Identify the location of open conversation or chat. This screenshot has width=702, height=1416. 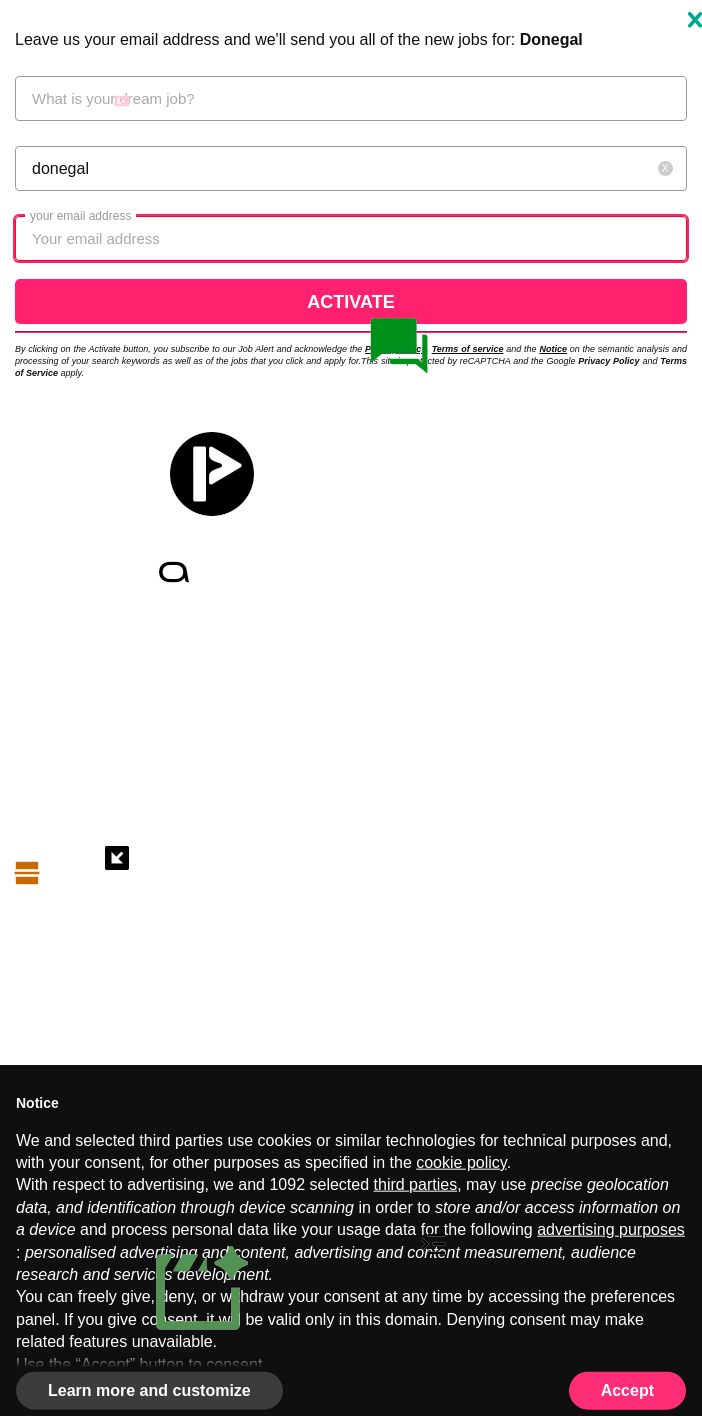
(400, 342).